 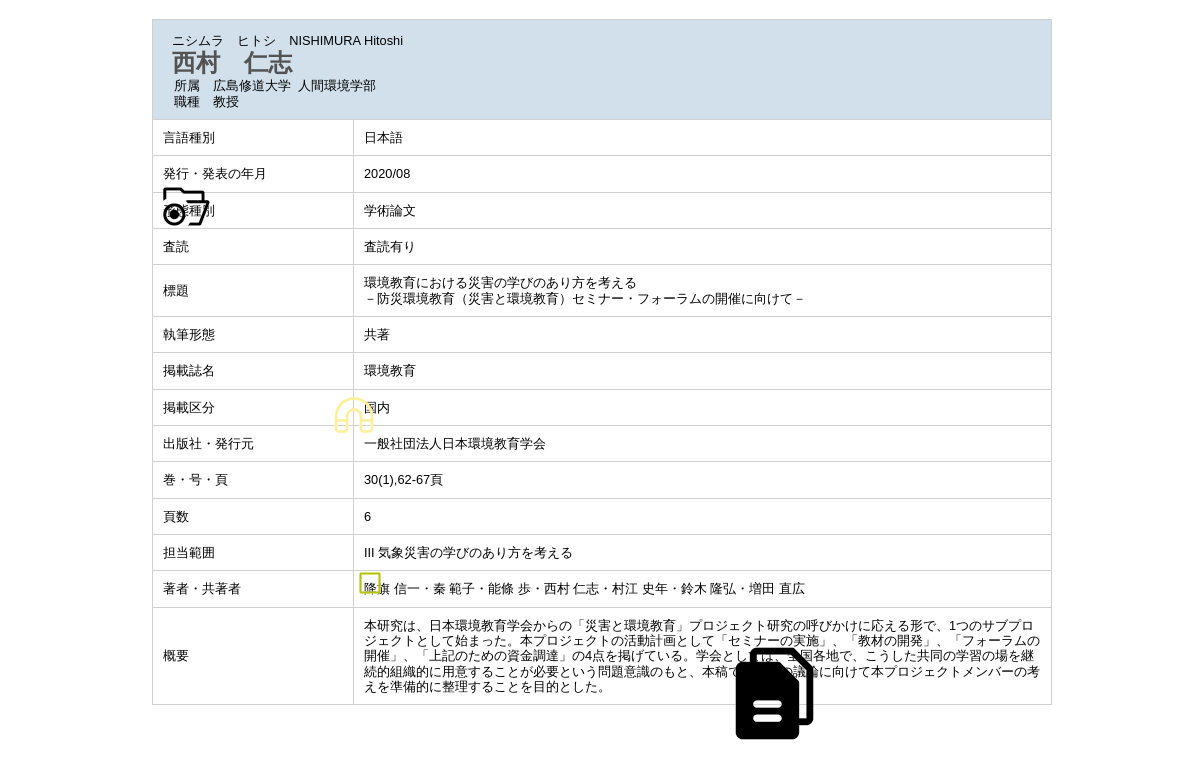 What do you see at coordinates (774, 693) in the screenshot?
I see `access your files or documents` at bounding box center [774, 693].